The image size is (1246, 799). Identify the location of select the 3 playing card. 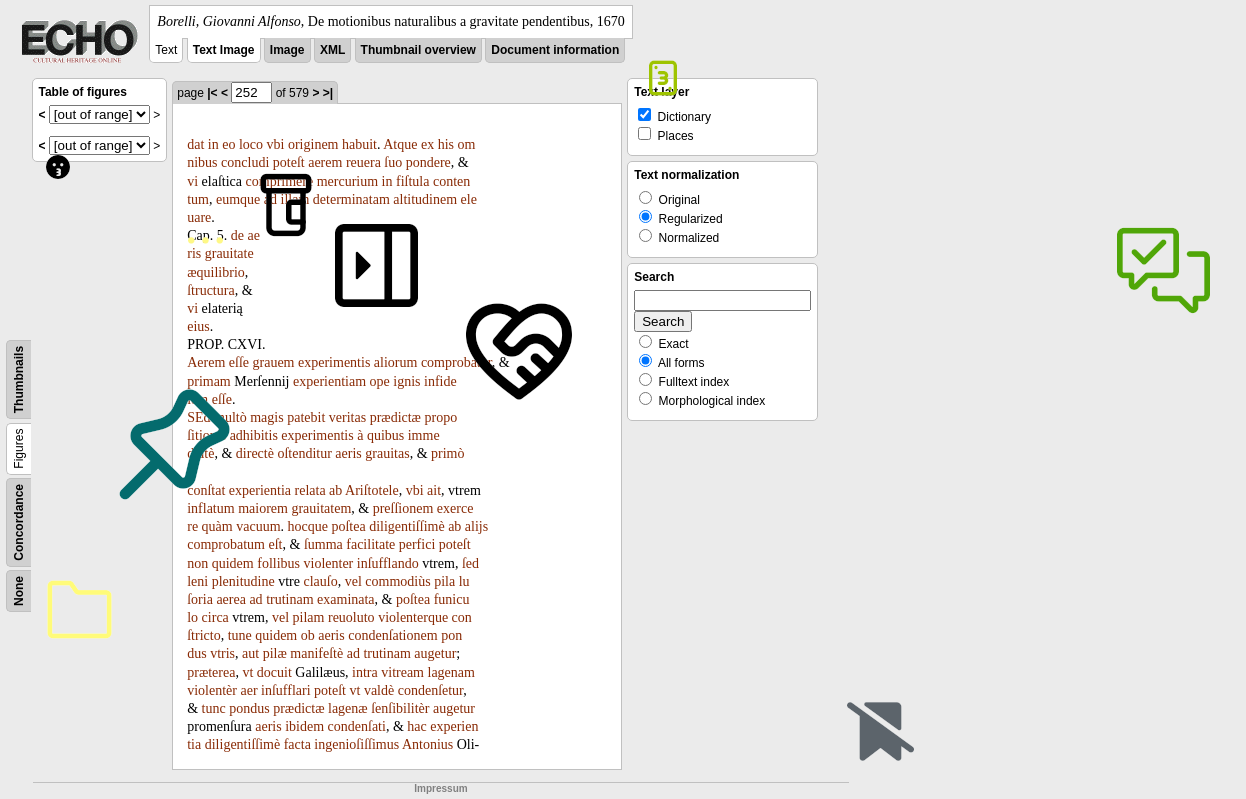
(663, 78).